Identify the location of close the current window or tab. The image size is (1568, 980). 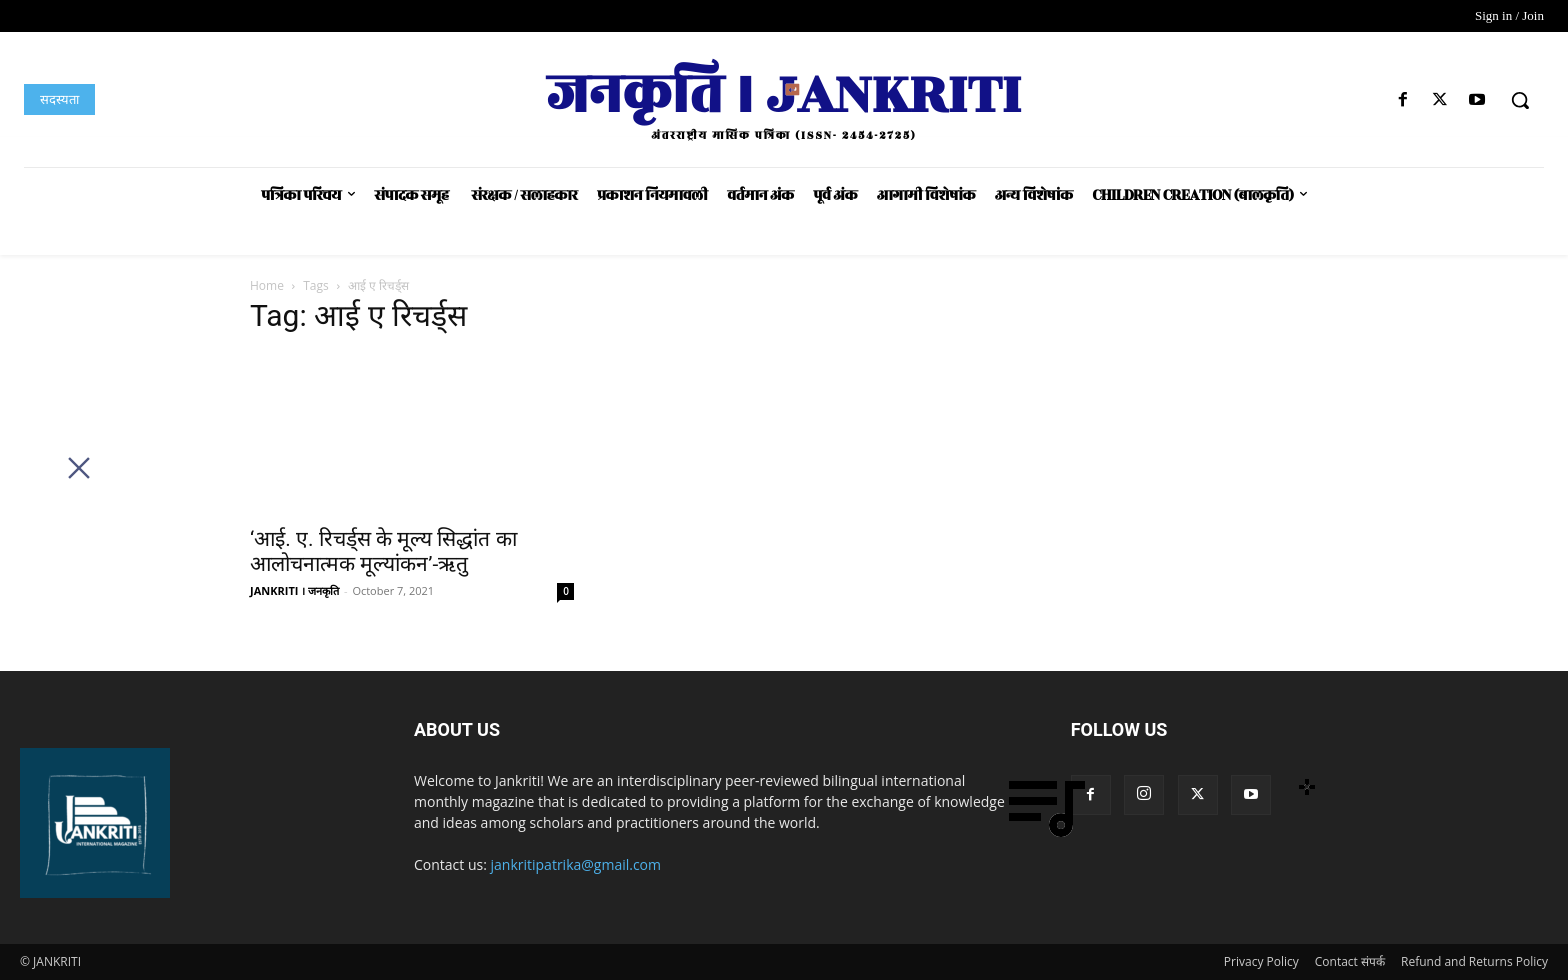
(79, 468).